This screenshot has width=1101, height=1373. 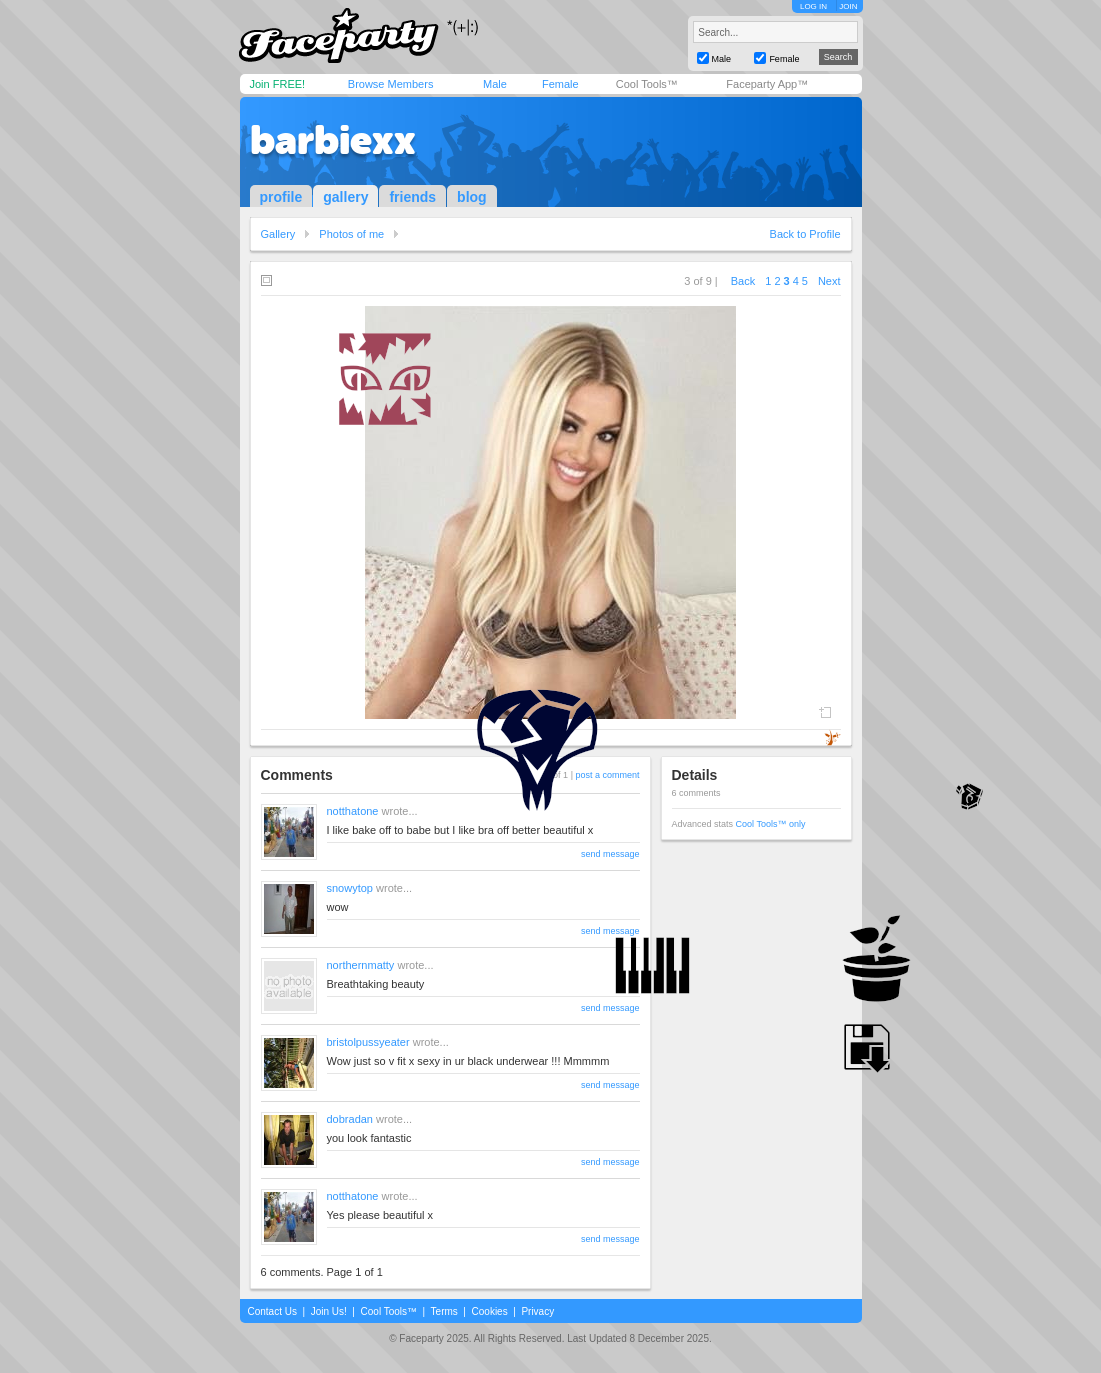 What do you see at coordinates (867, 1047) in the screenshot?
I see `load a saved game or file` at bounding box center [867, 1047].